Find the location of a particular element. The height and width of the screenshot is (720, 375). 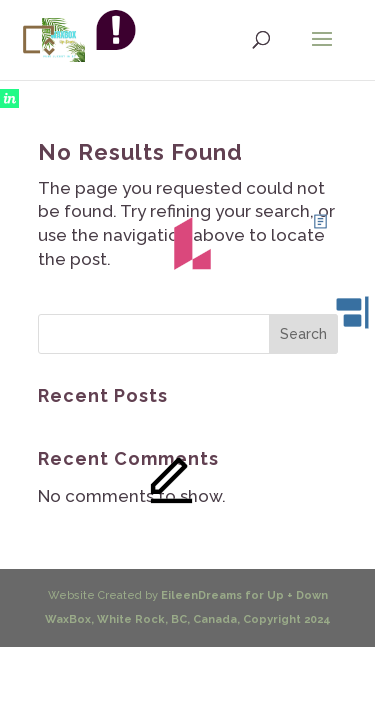

edit content or text is located at coordinates (171, 480).